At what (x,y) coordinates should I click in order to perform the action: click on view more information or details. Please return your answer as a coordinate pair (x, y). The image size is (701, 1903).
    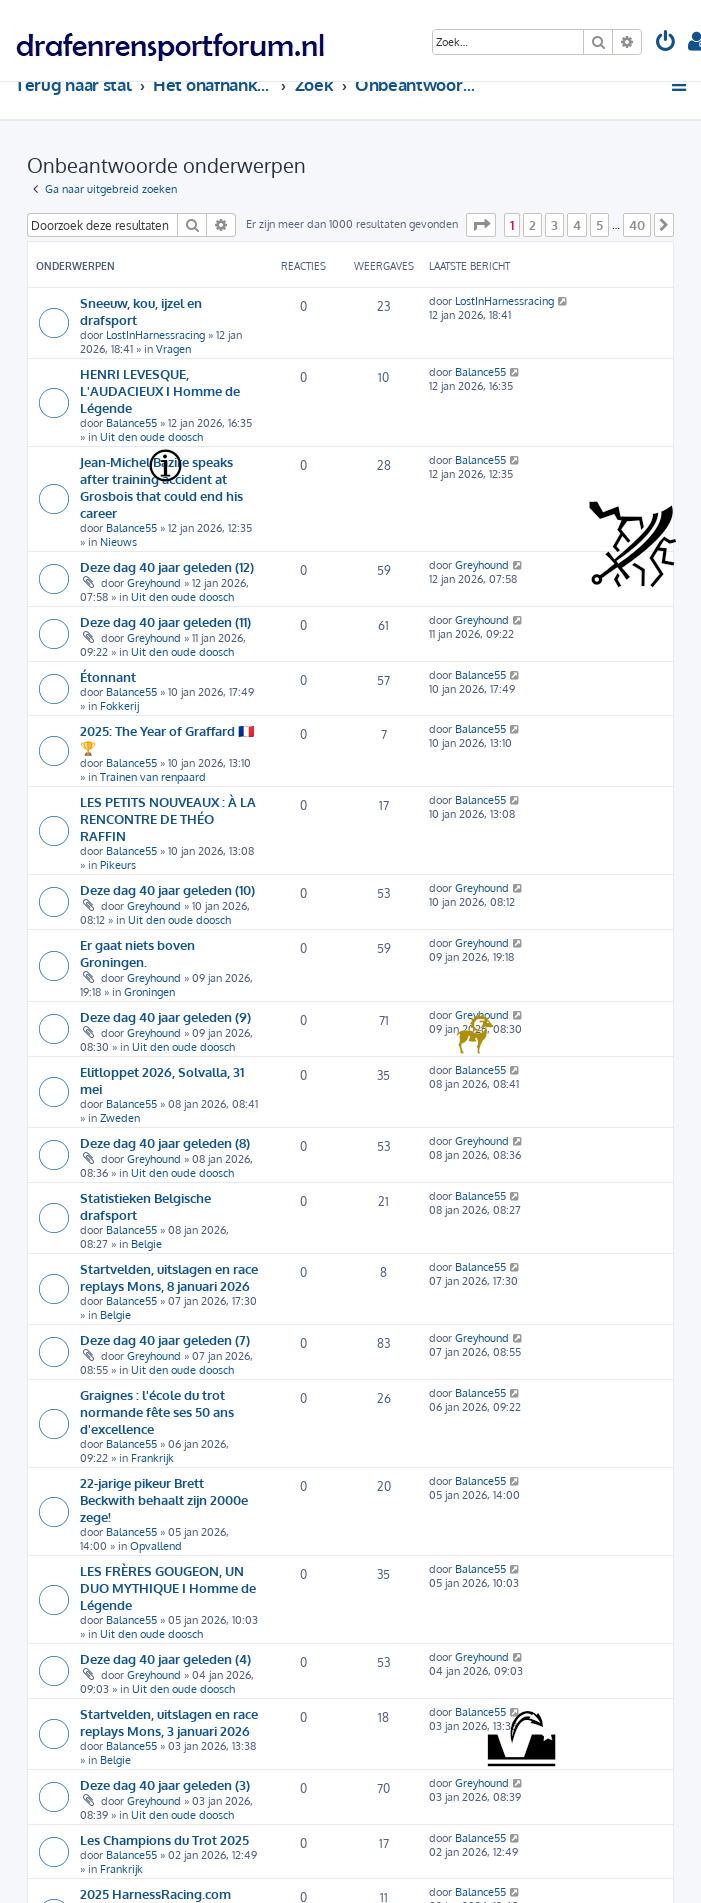
    Looking at the image, I should click on (165, 465).